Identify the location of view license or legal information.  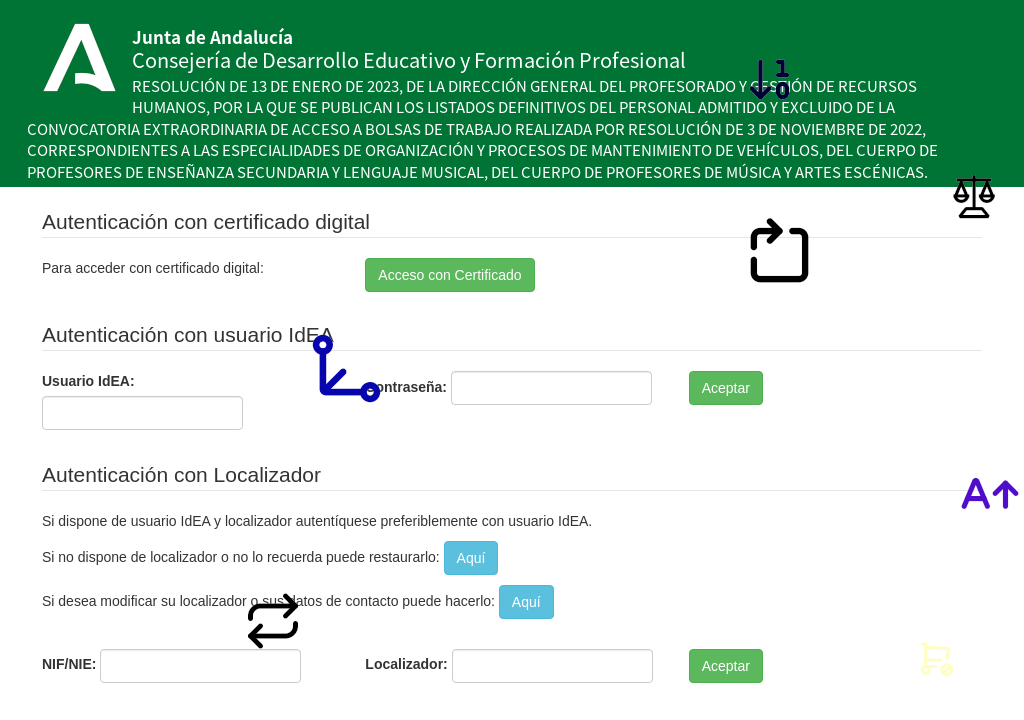
(972, 197).